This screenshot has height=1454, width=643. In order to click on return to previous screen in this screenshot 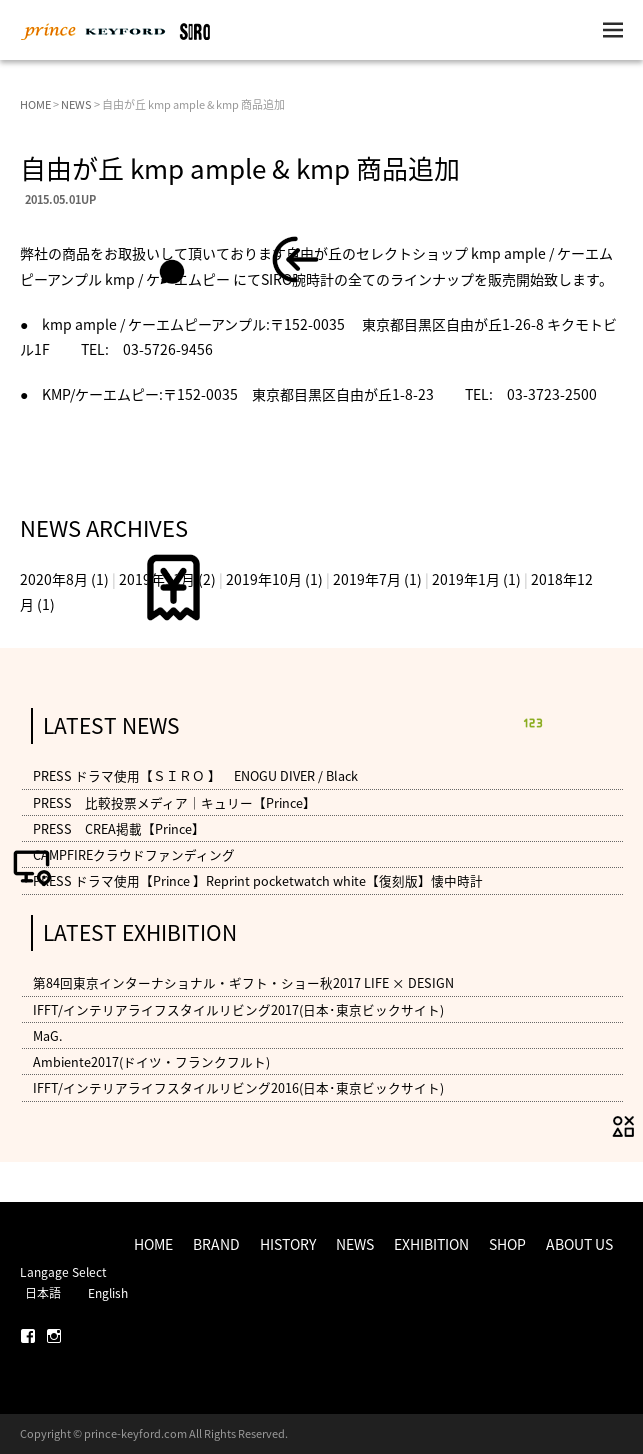, I will do `click(295, 259)`.